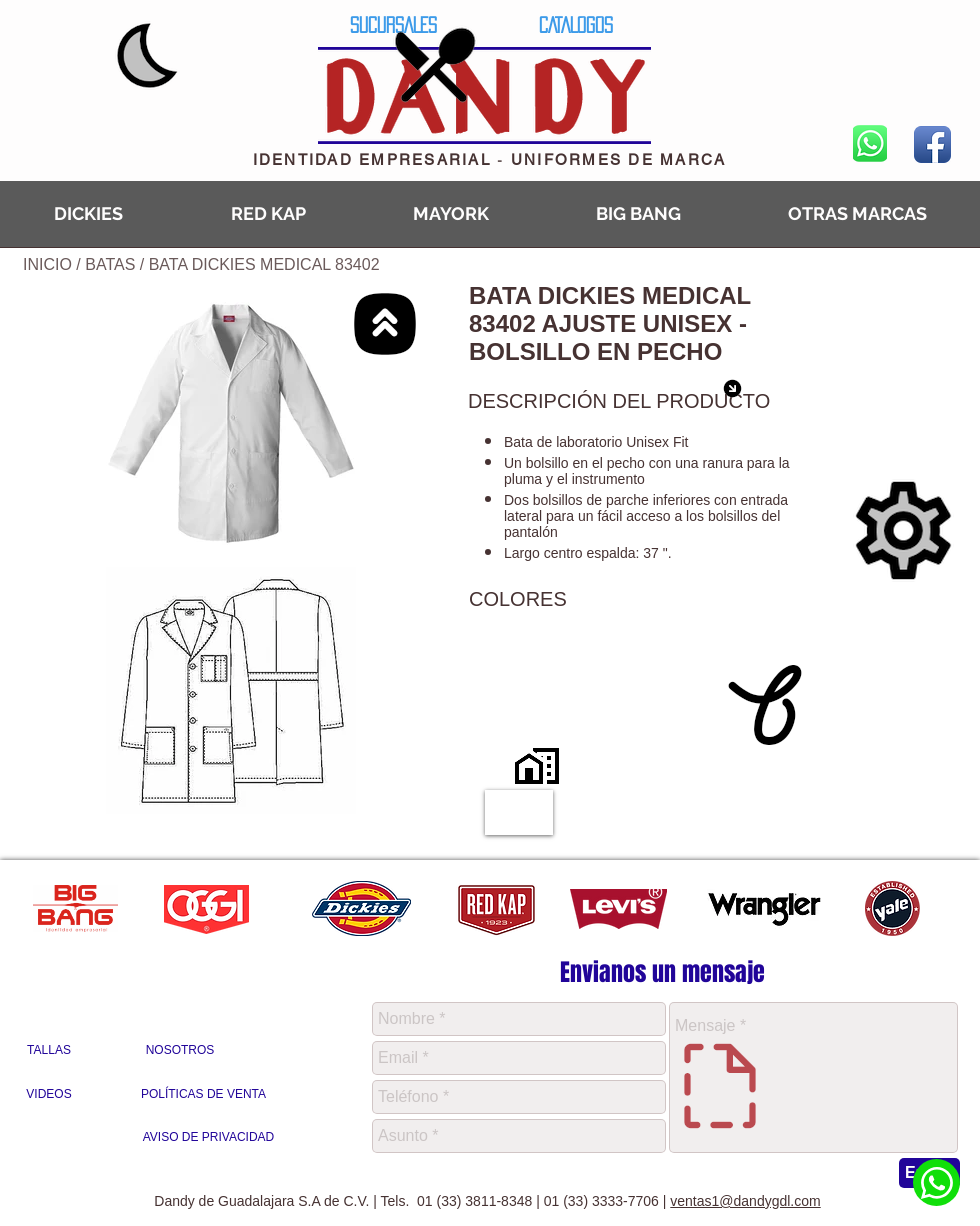 Image resolution: width=980 pixels, height=1226 pixels. Describe the element at coordinates (537, 766) in the screenshot. I see `switch between home and work locations` at that location.